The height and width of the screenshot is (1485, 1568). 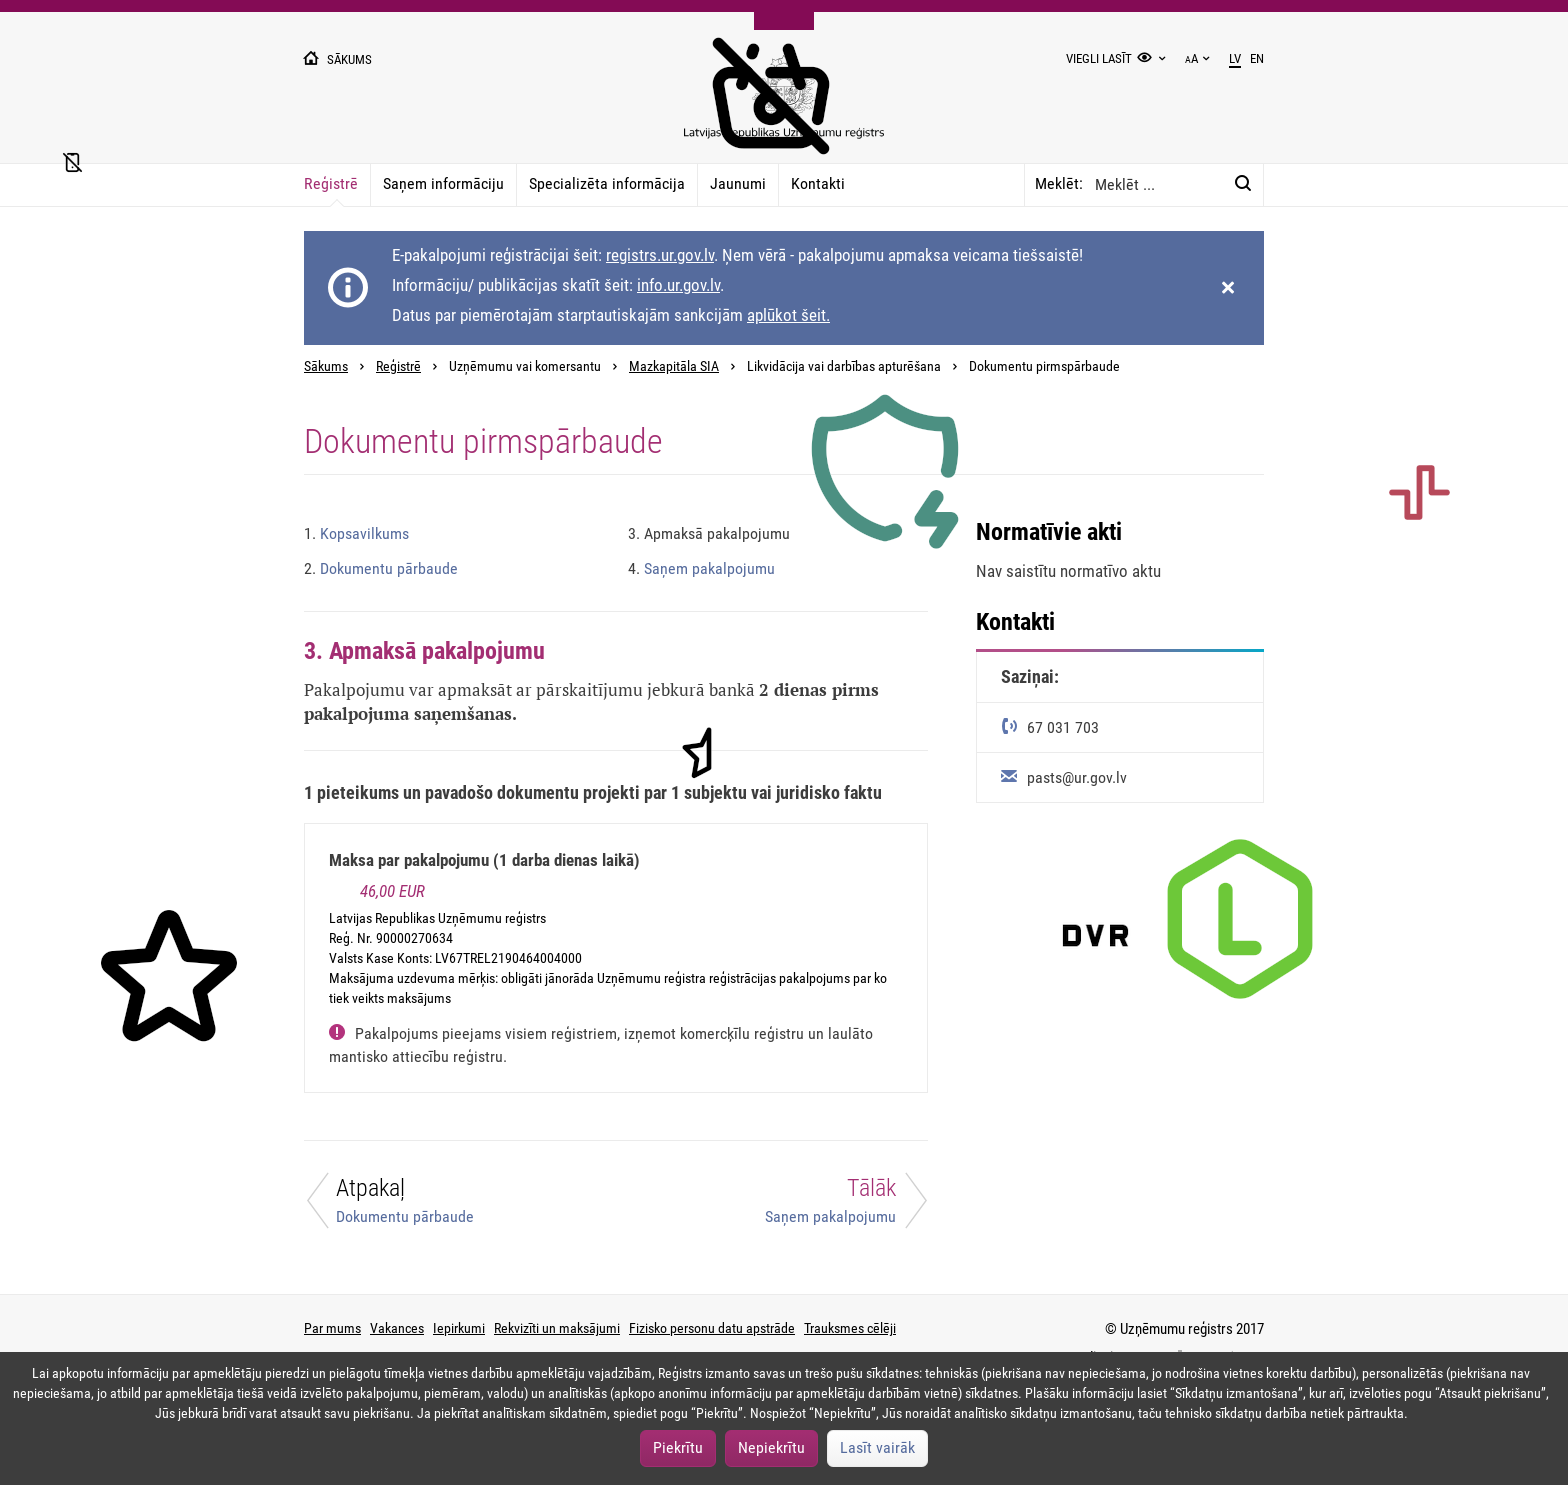 I want to click on access DVR recordings, so click(x=1095, y=935).